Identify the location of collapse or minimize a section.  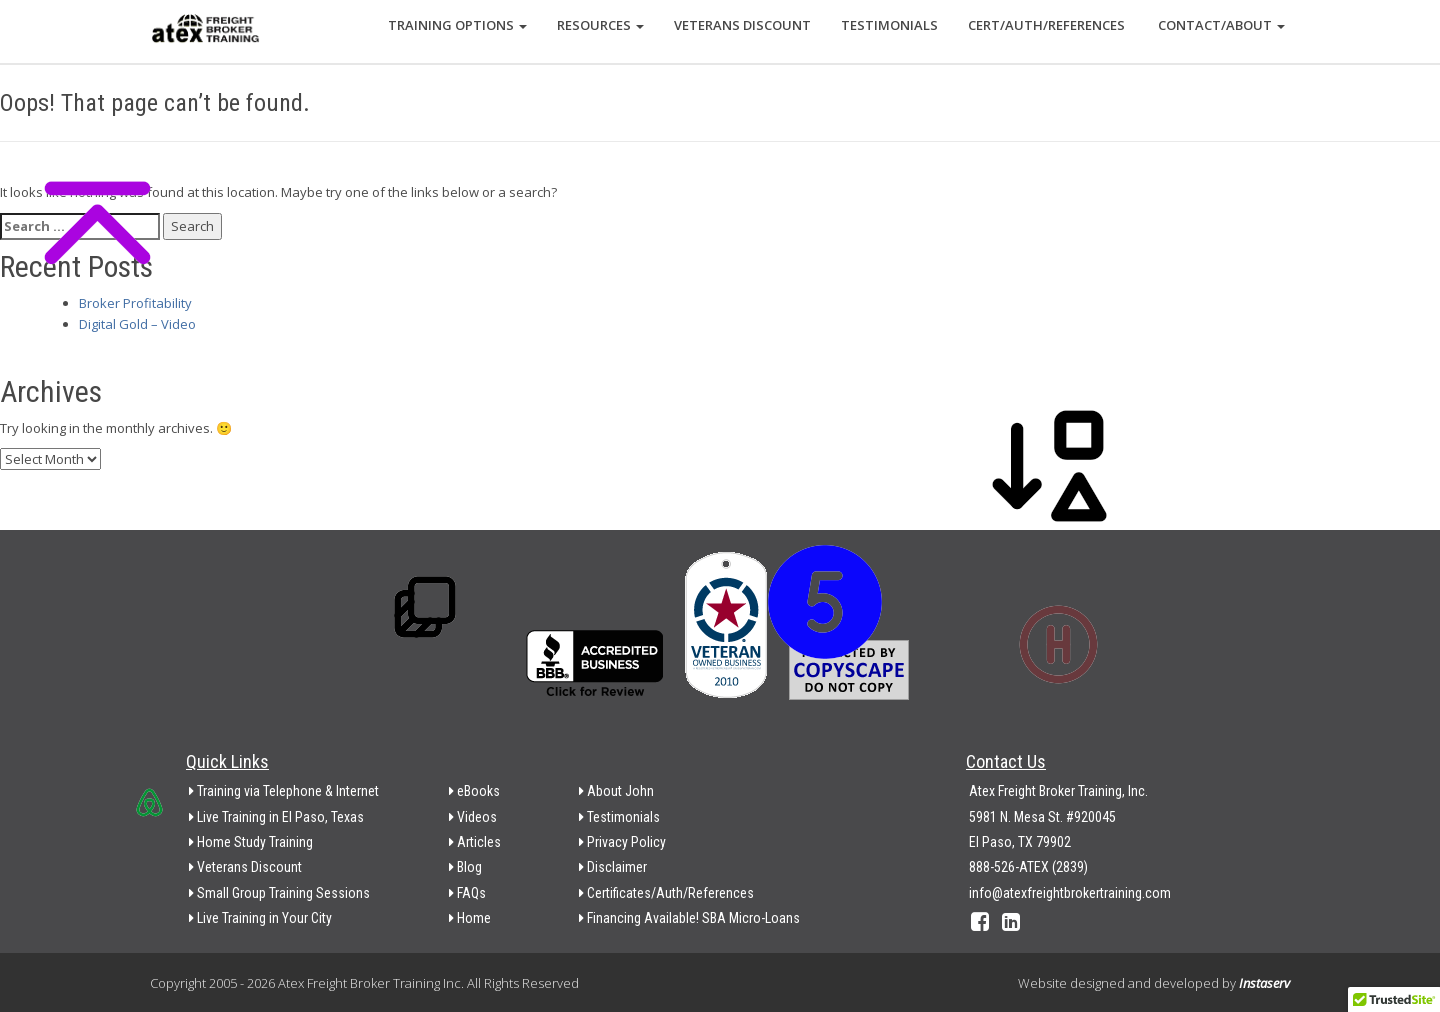
(97, 220).